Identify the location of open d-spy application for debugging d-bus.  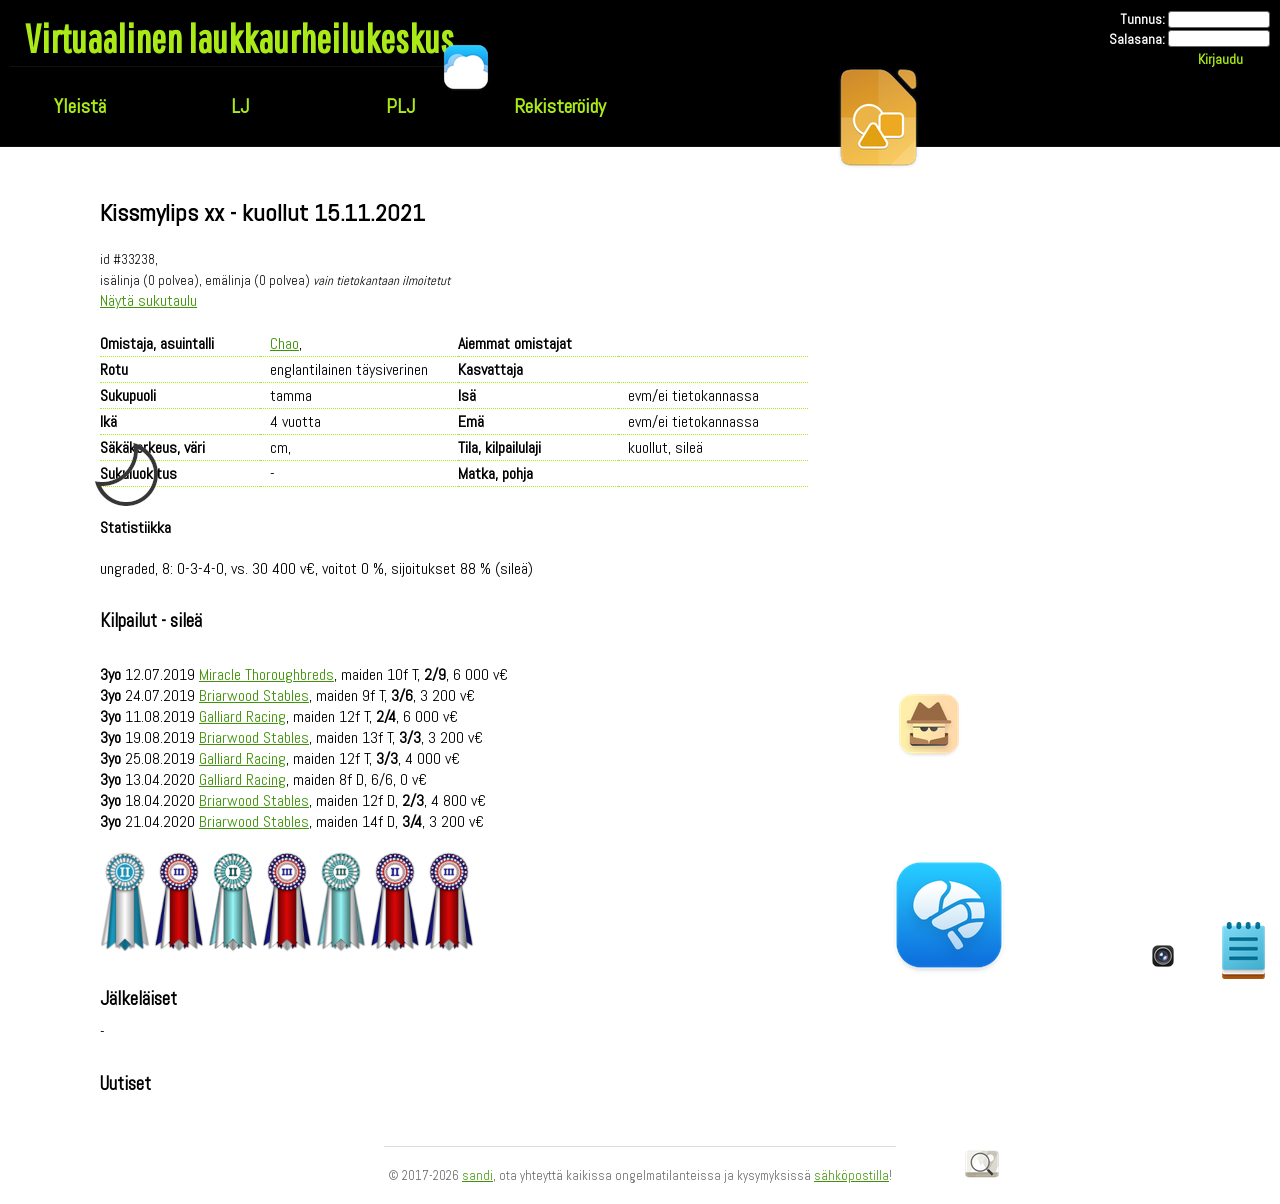
(929, 724).